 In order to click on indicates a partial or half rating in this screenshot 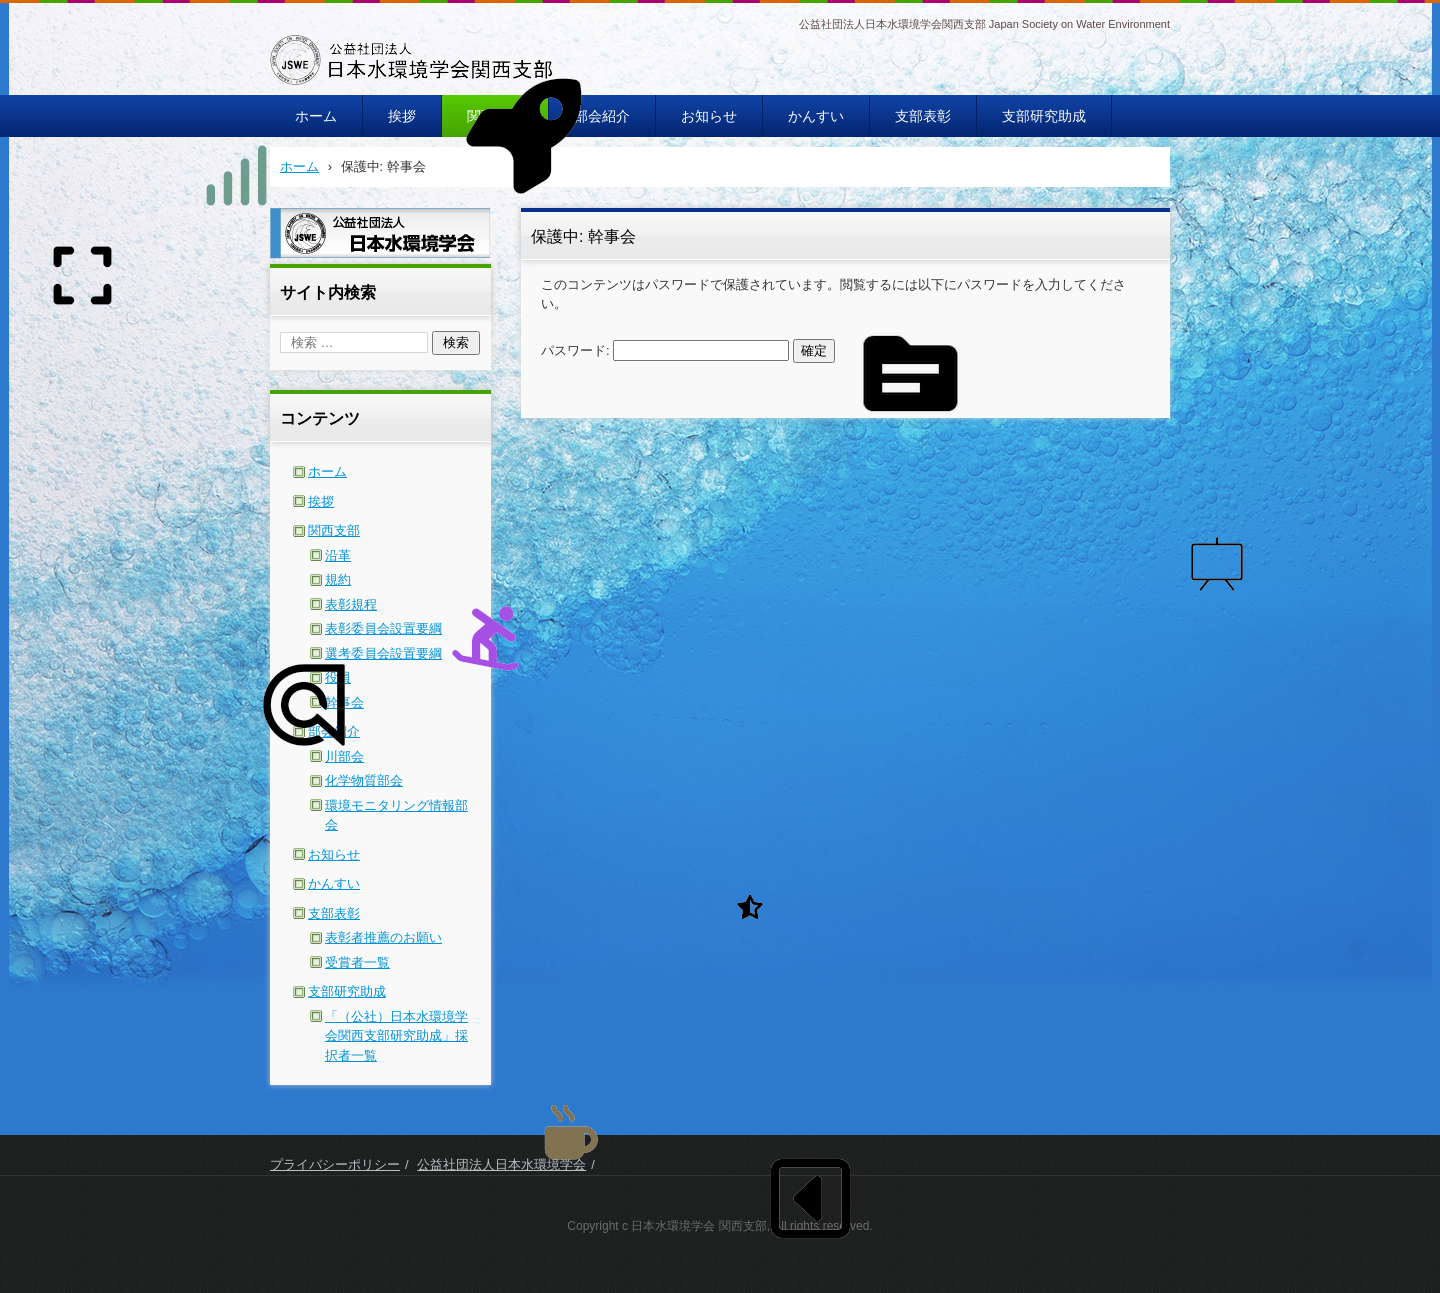, I will do `click(750, 908)`.